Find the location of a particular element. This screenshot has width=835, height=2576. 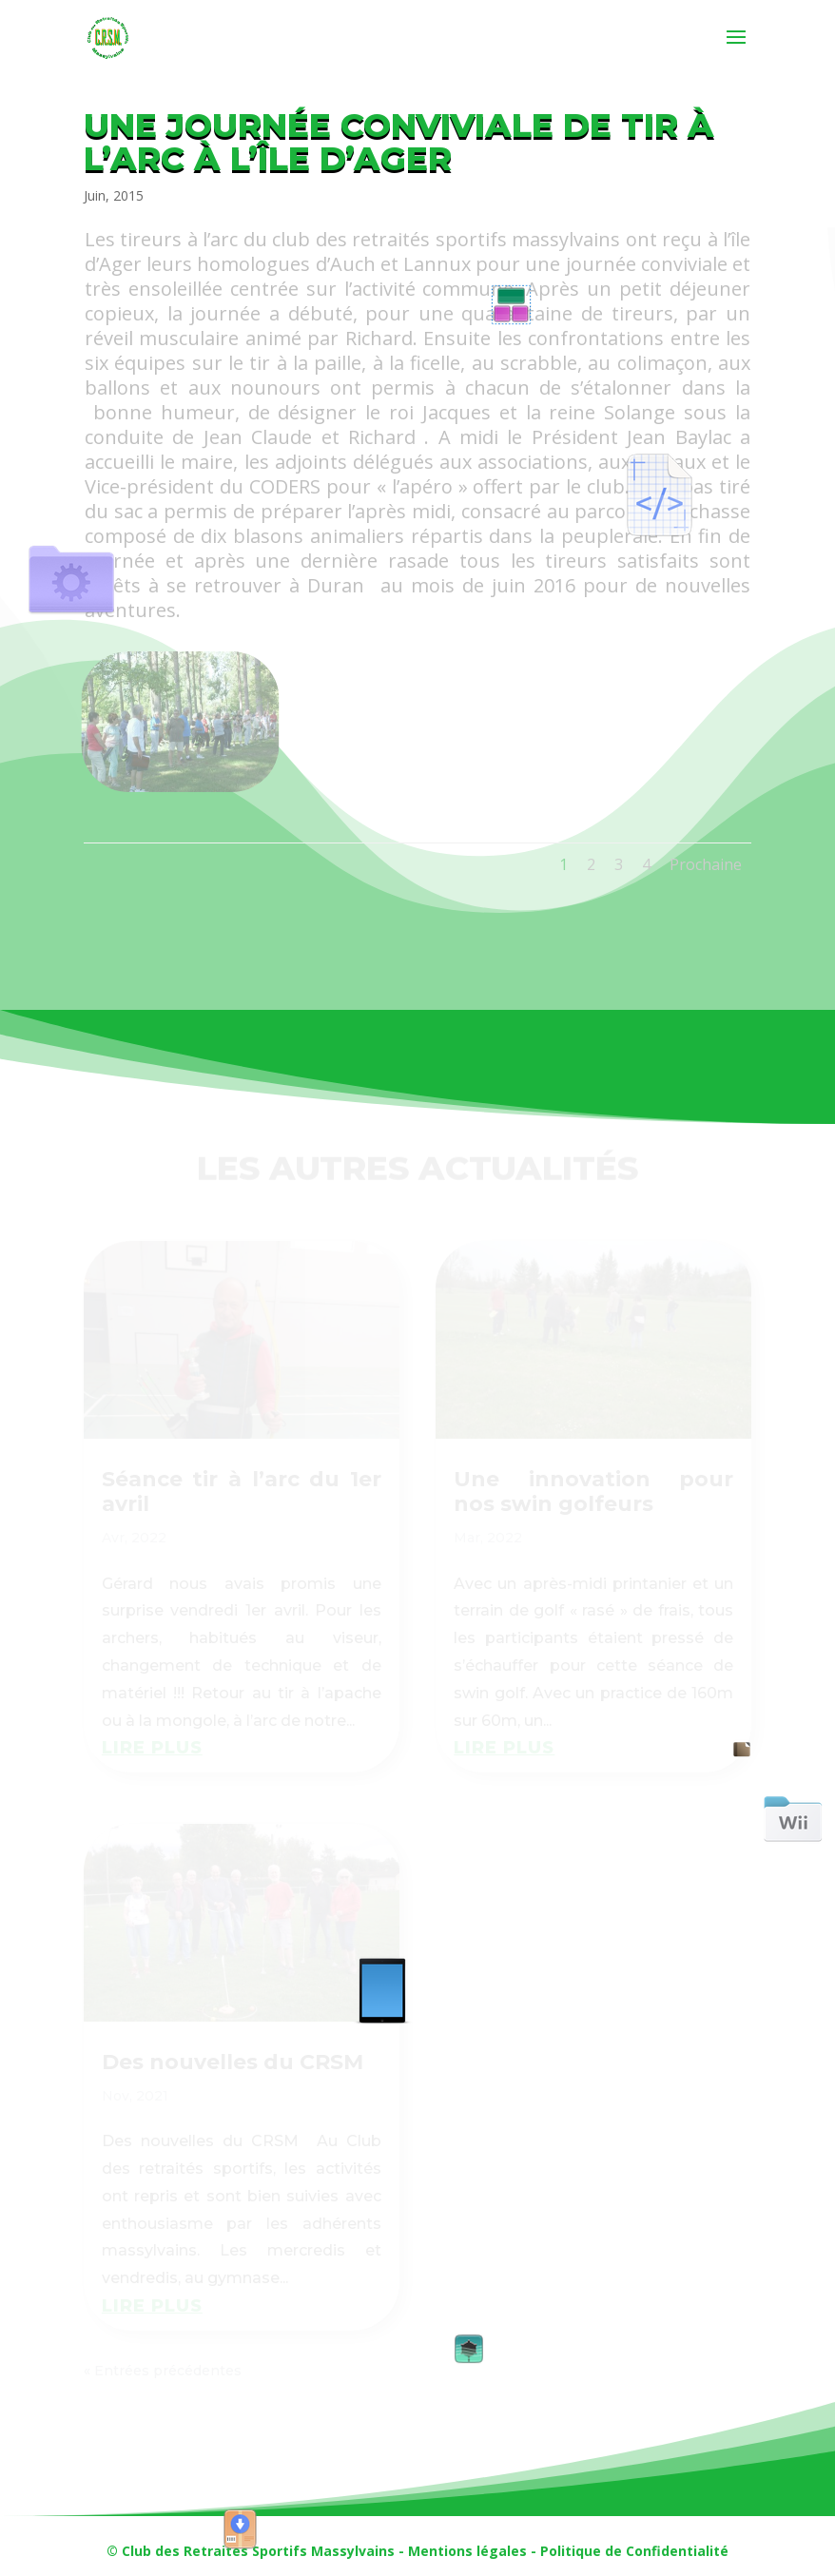

launch the GNOME Mines puzzle game is located at coordinates (469, 2349).